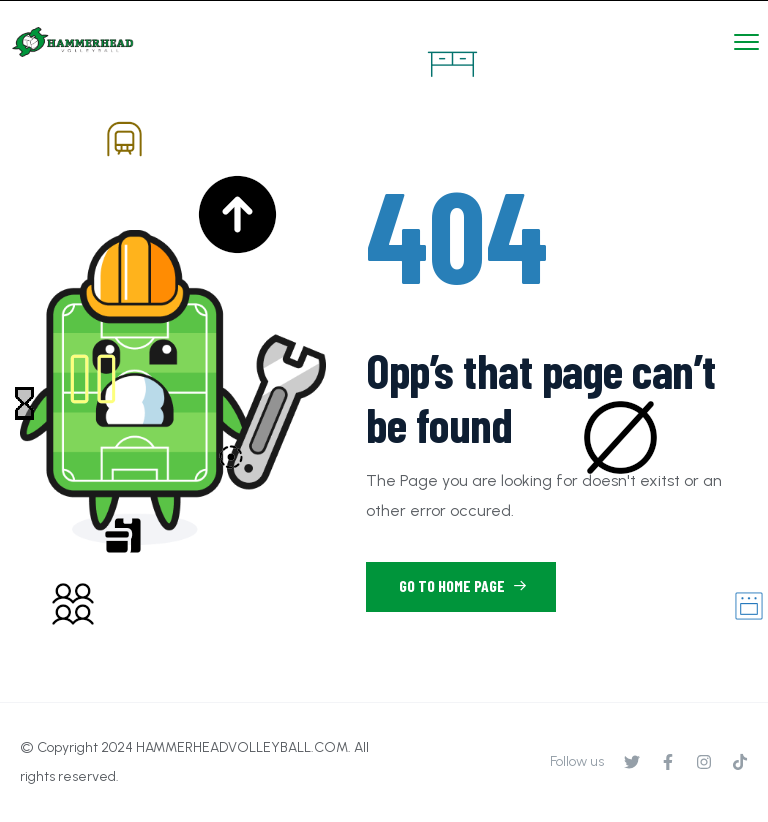 The width and height of the screenshot is (768, 822). Describe the element at coordinates (73, 604) in the screenshot. I see `view all team members` at that location.